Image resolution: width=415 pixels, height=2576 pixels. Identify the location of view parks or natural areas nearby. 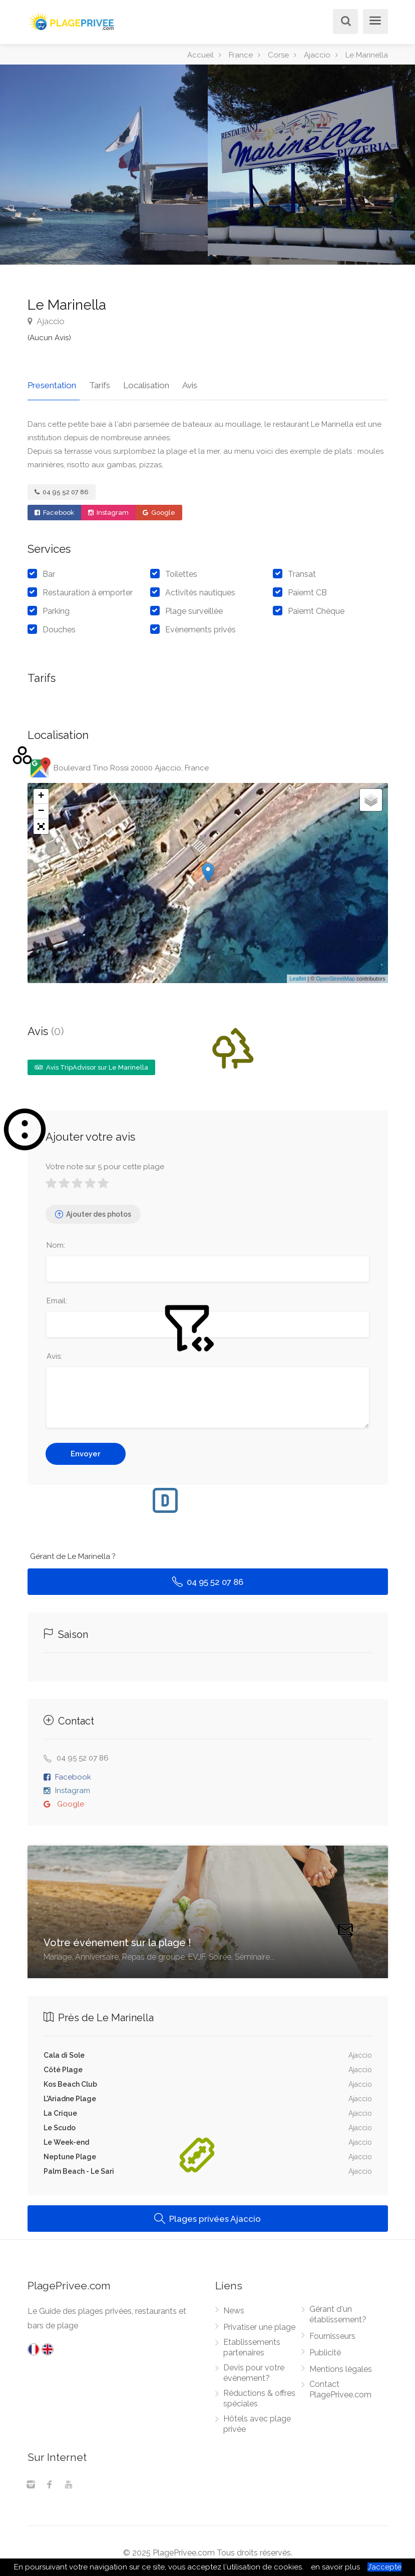
(233, 1047).